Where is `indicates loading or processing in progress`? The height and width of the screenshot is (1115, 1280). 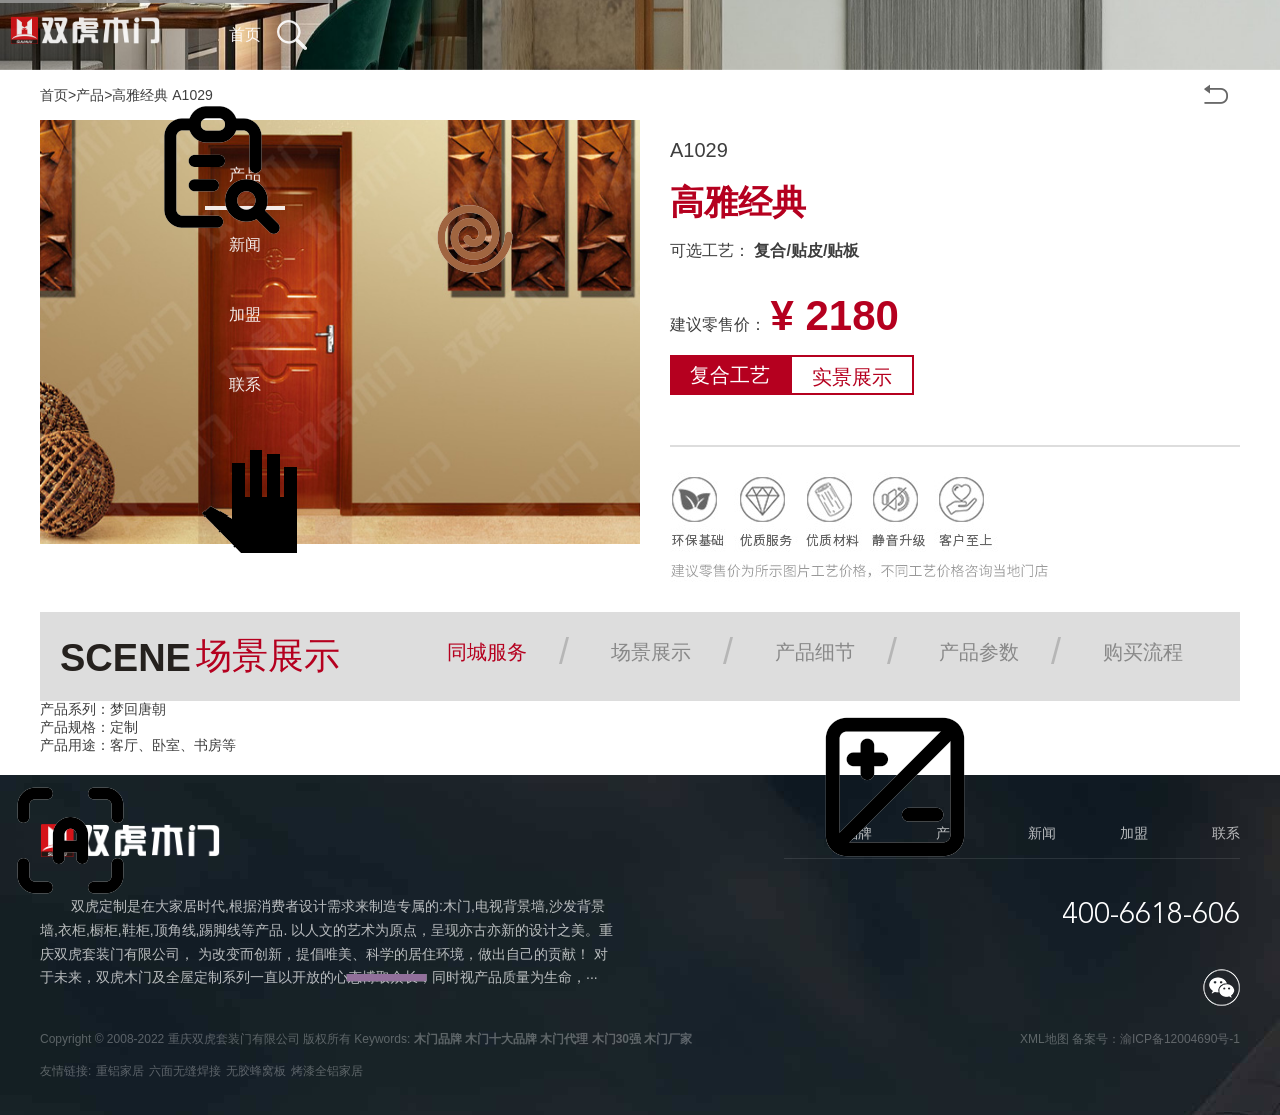 indicates loading or processing in progress is located at coordinates (475, 239).